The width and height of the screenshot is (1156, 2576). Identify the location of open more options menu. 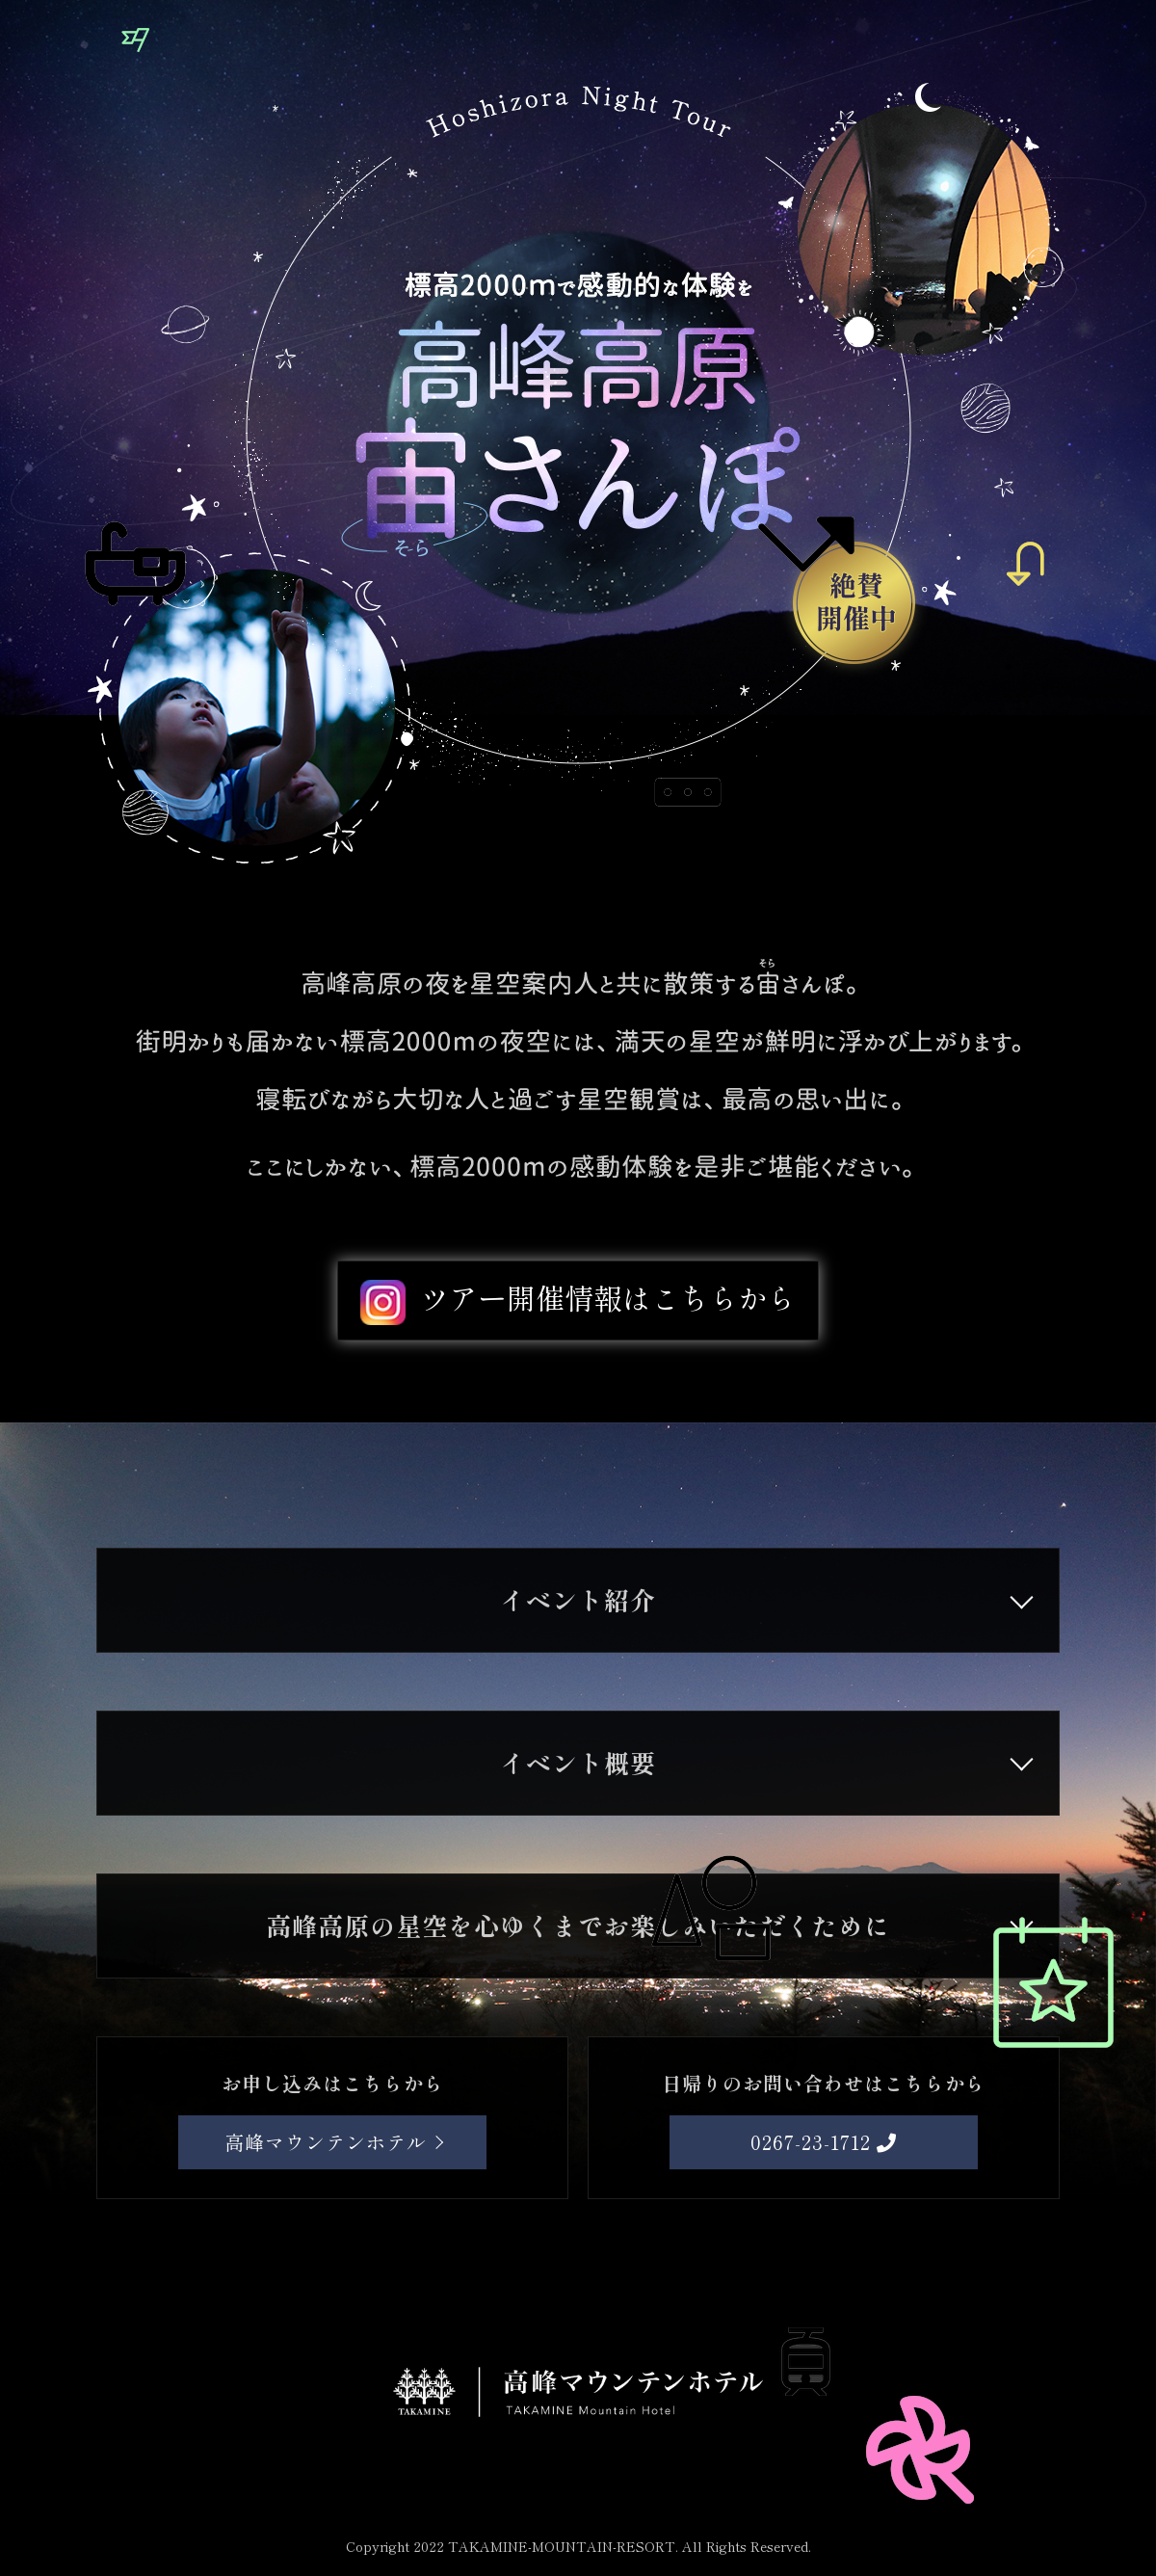
(688, 792).